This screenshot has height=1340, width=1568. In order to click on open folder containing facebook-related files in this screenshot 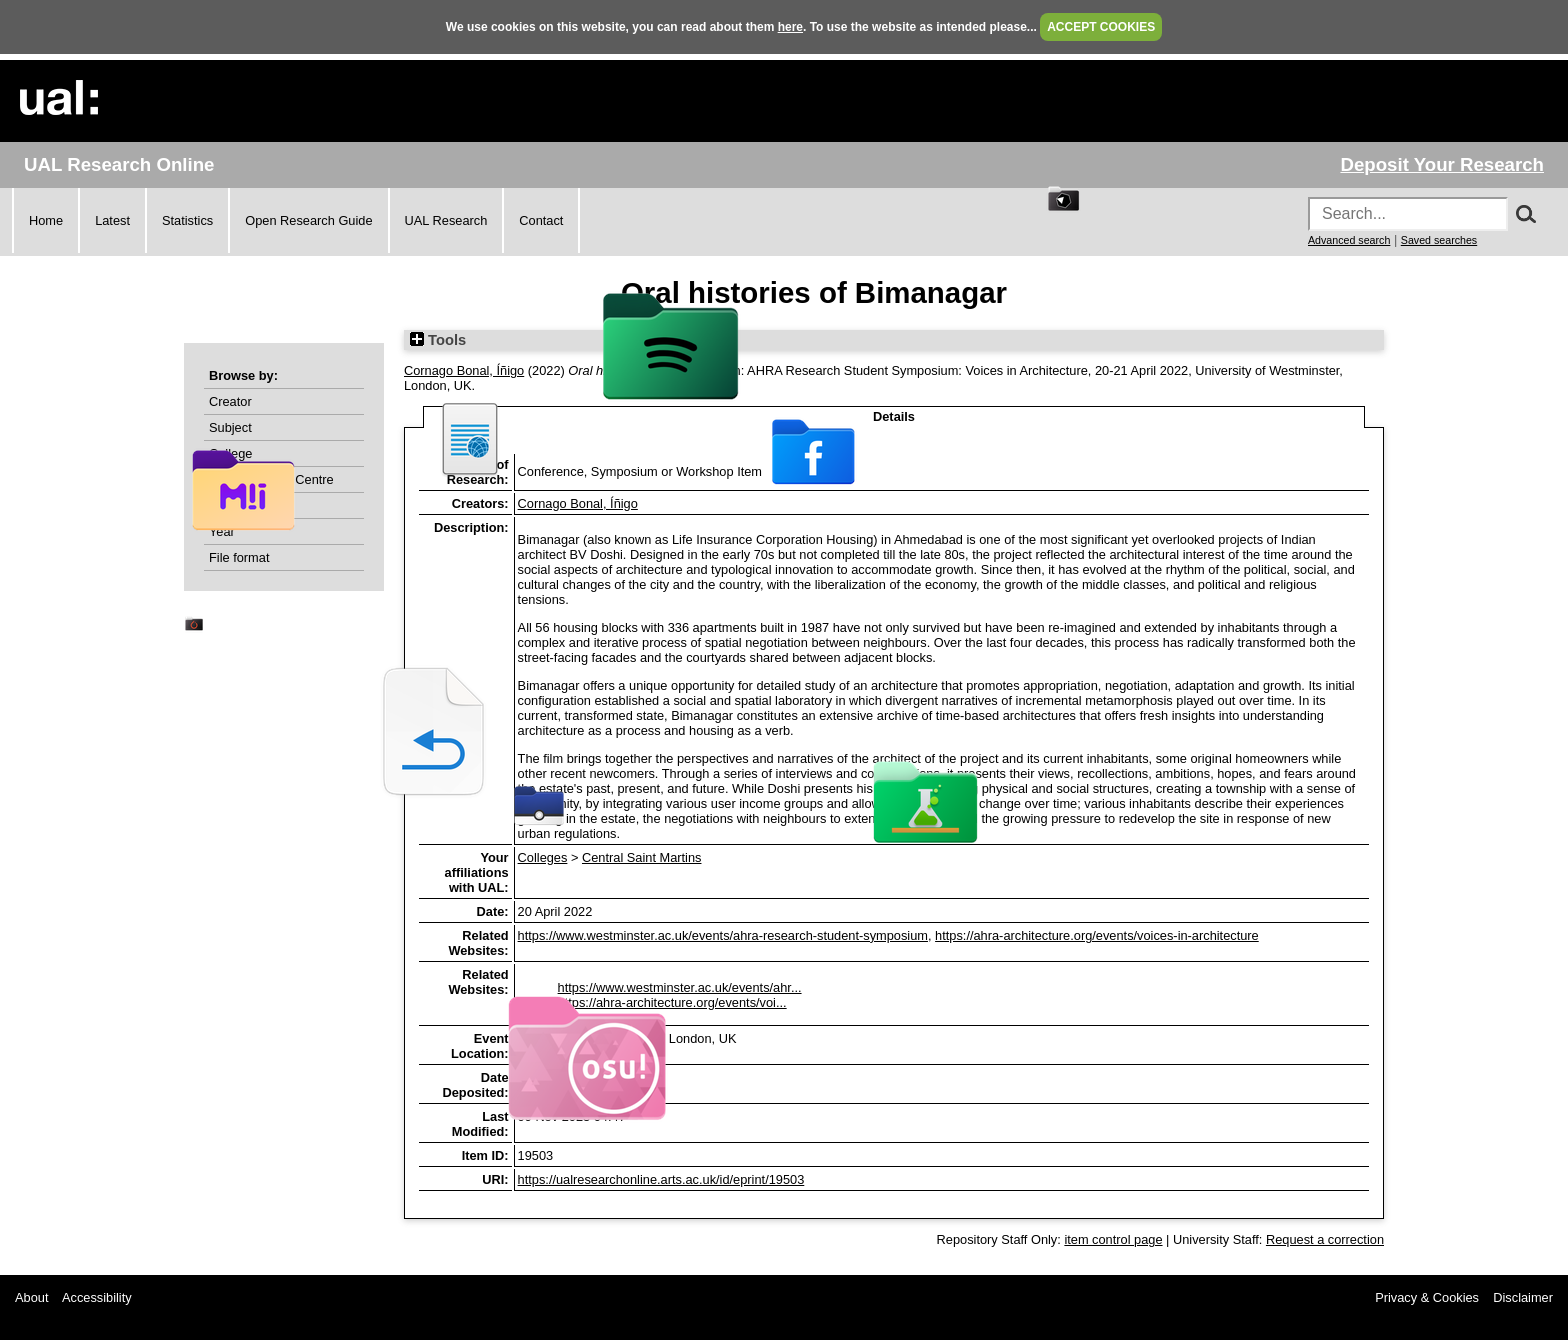, I will do `click(813, 454)`.